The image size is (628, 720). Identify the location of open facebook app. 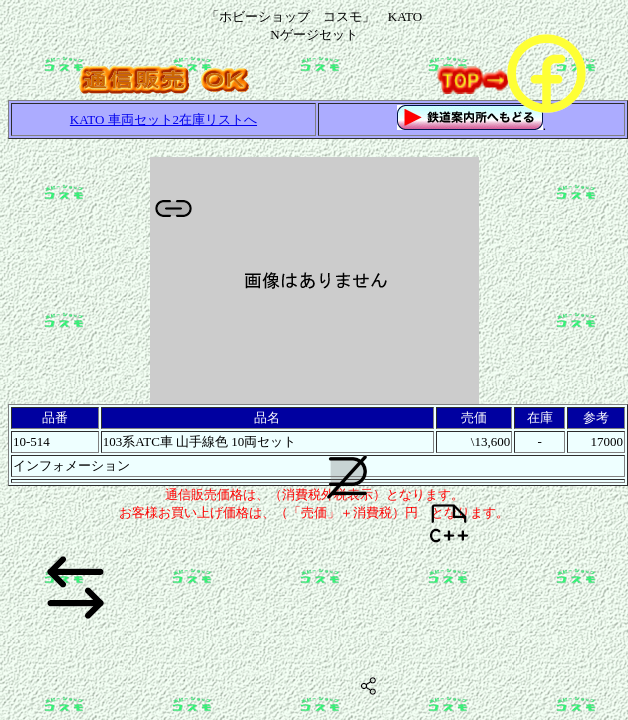
(546, 73).